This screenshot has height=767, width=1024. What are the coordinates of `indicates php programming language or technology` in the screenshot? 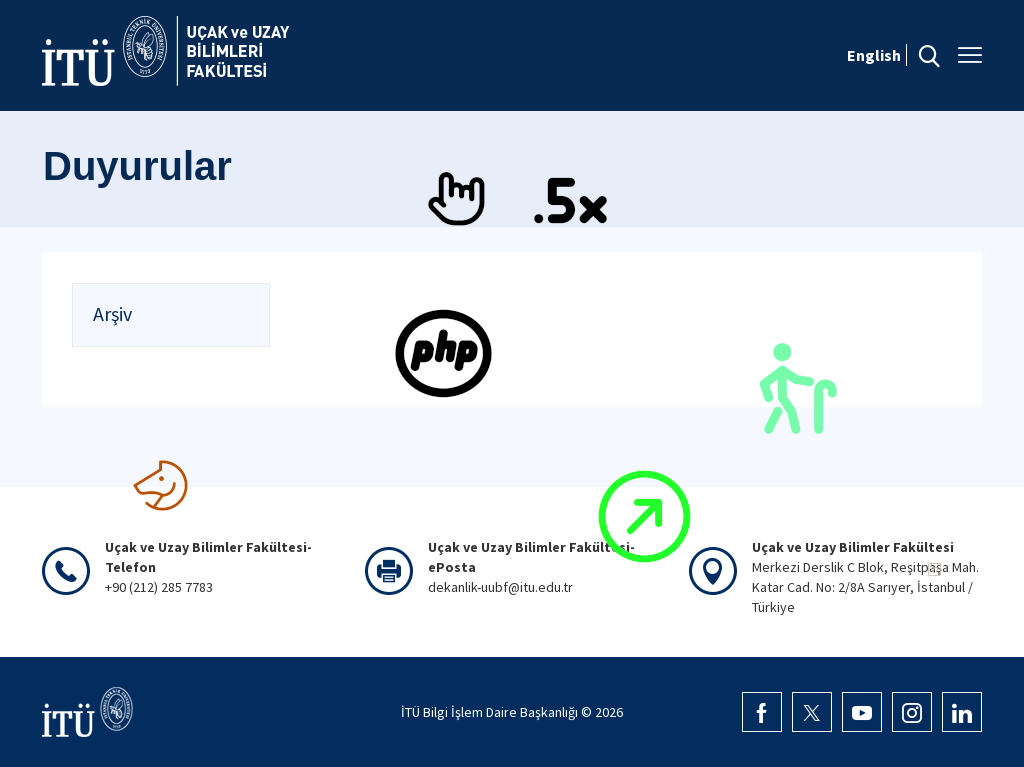 It's located at (443, 353).